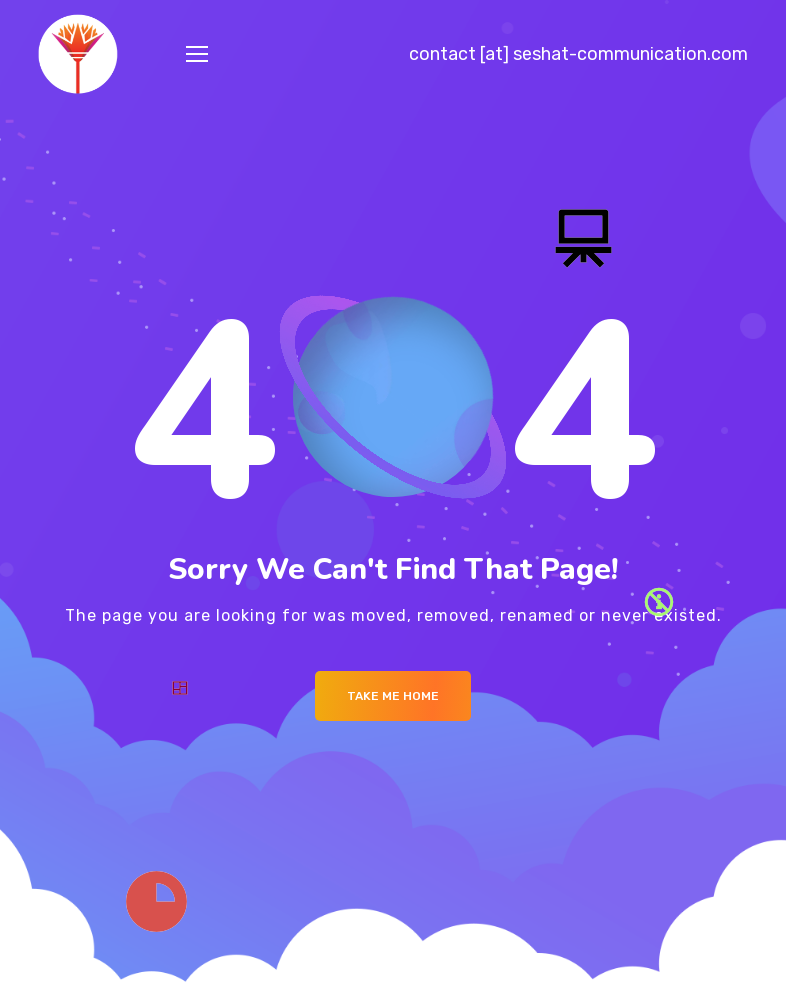  What do you see at coordinates (180, 688) in the screenshot?
I see `switch to masonry grid layout` at bounding box center [180, 688].